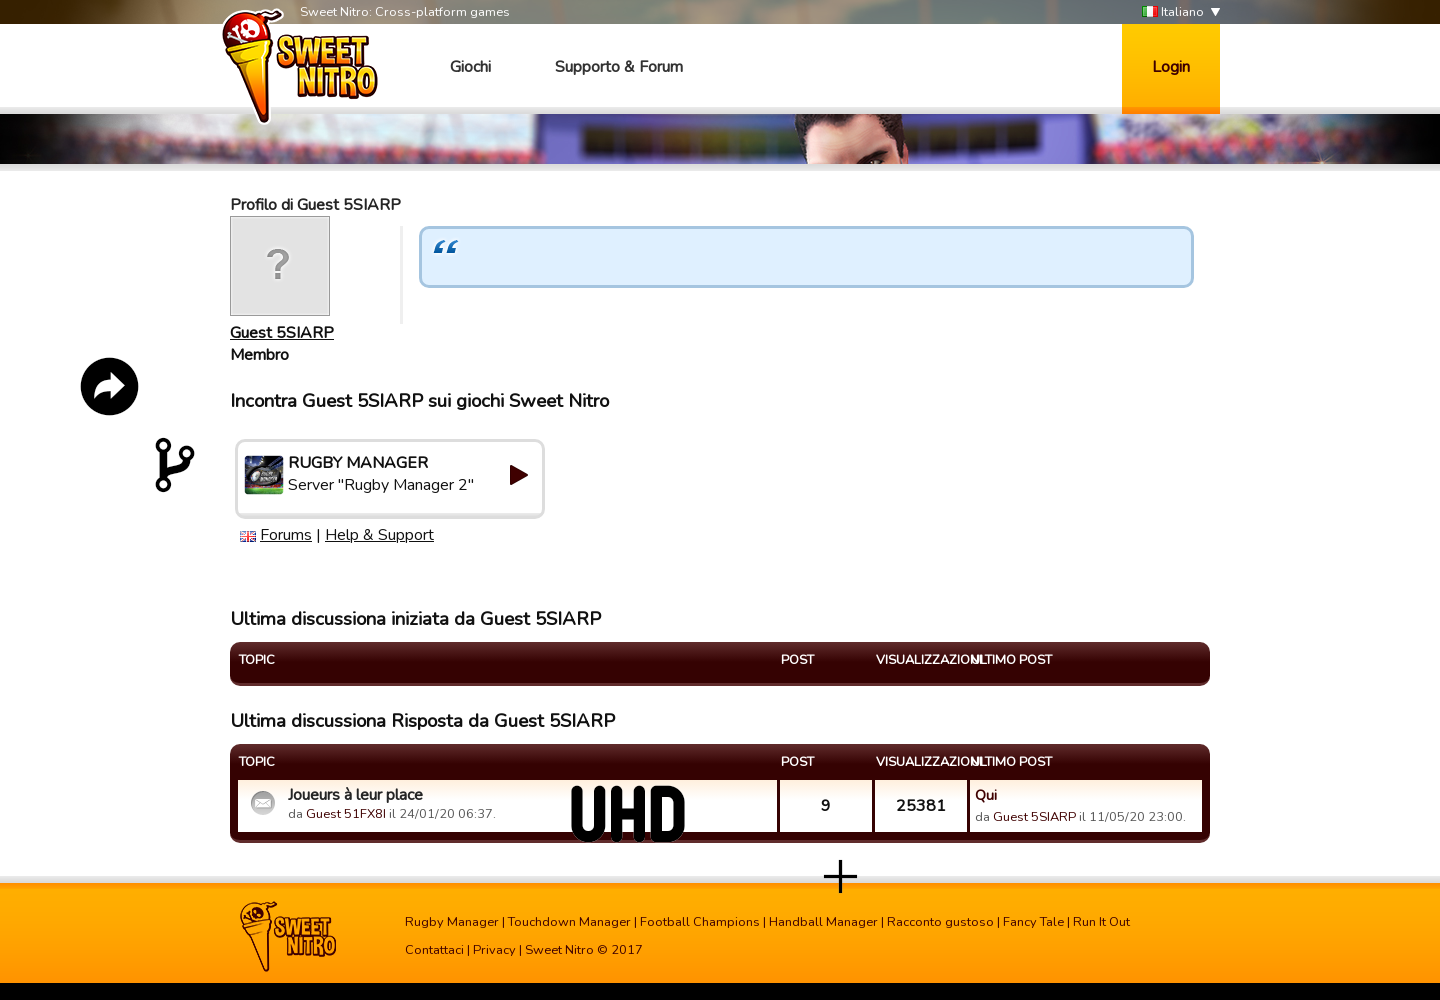 The height and width of the screenshot is (1000, 1440). I want to click on forward or share content, so click(109, 386).